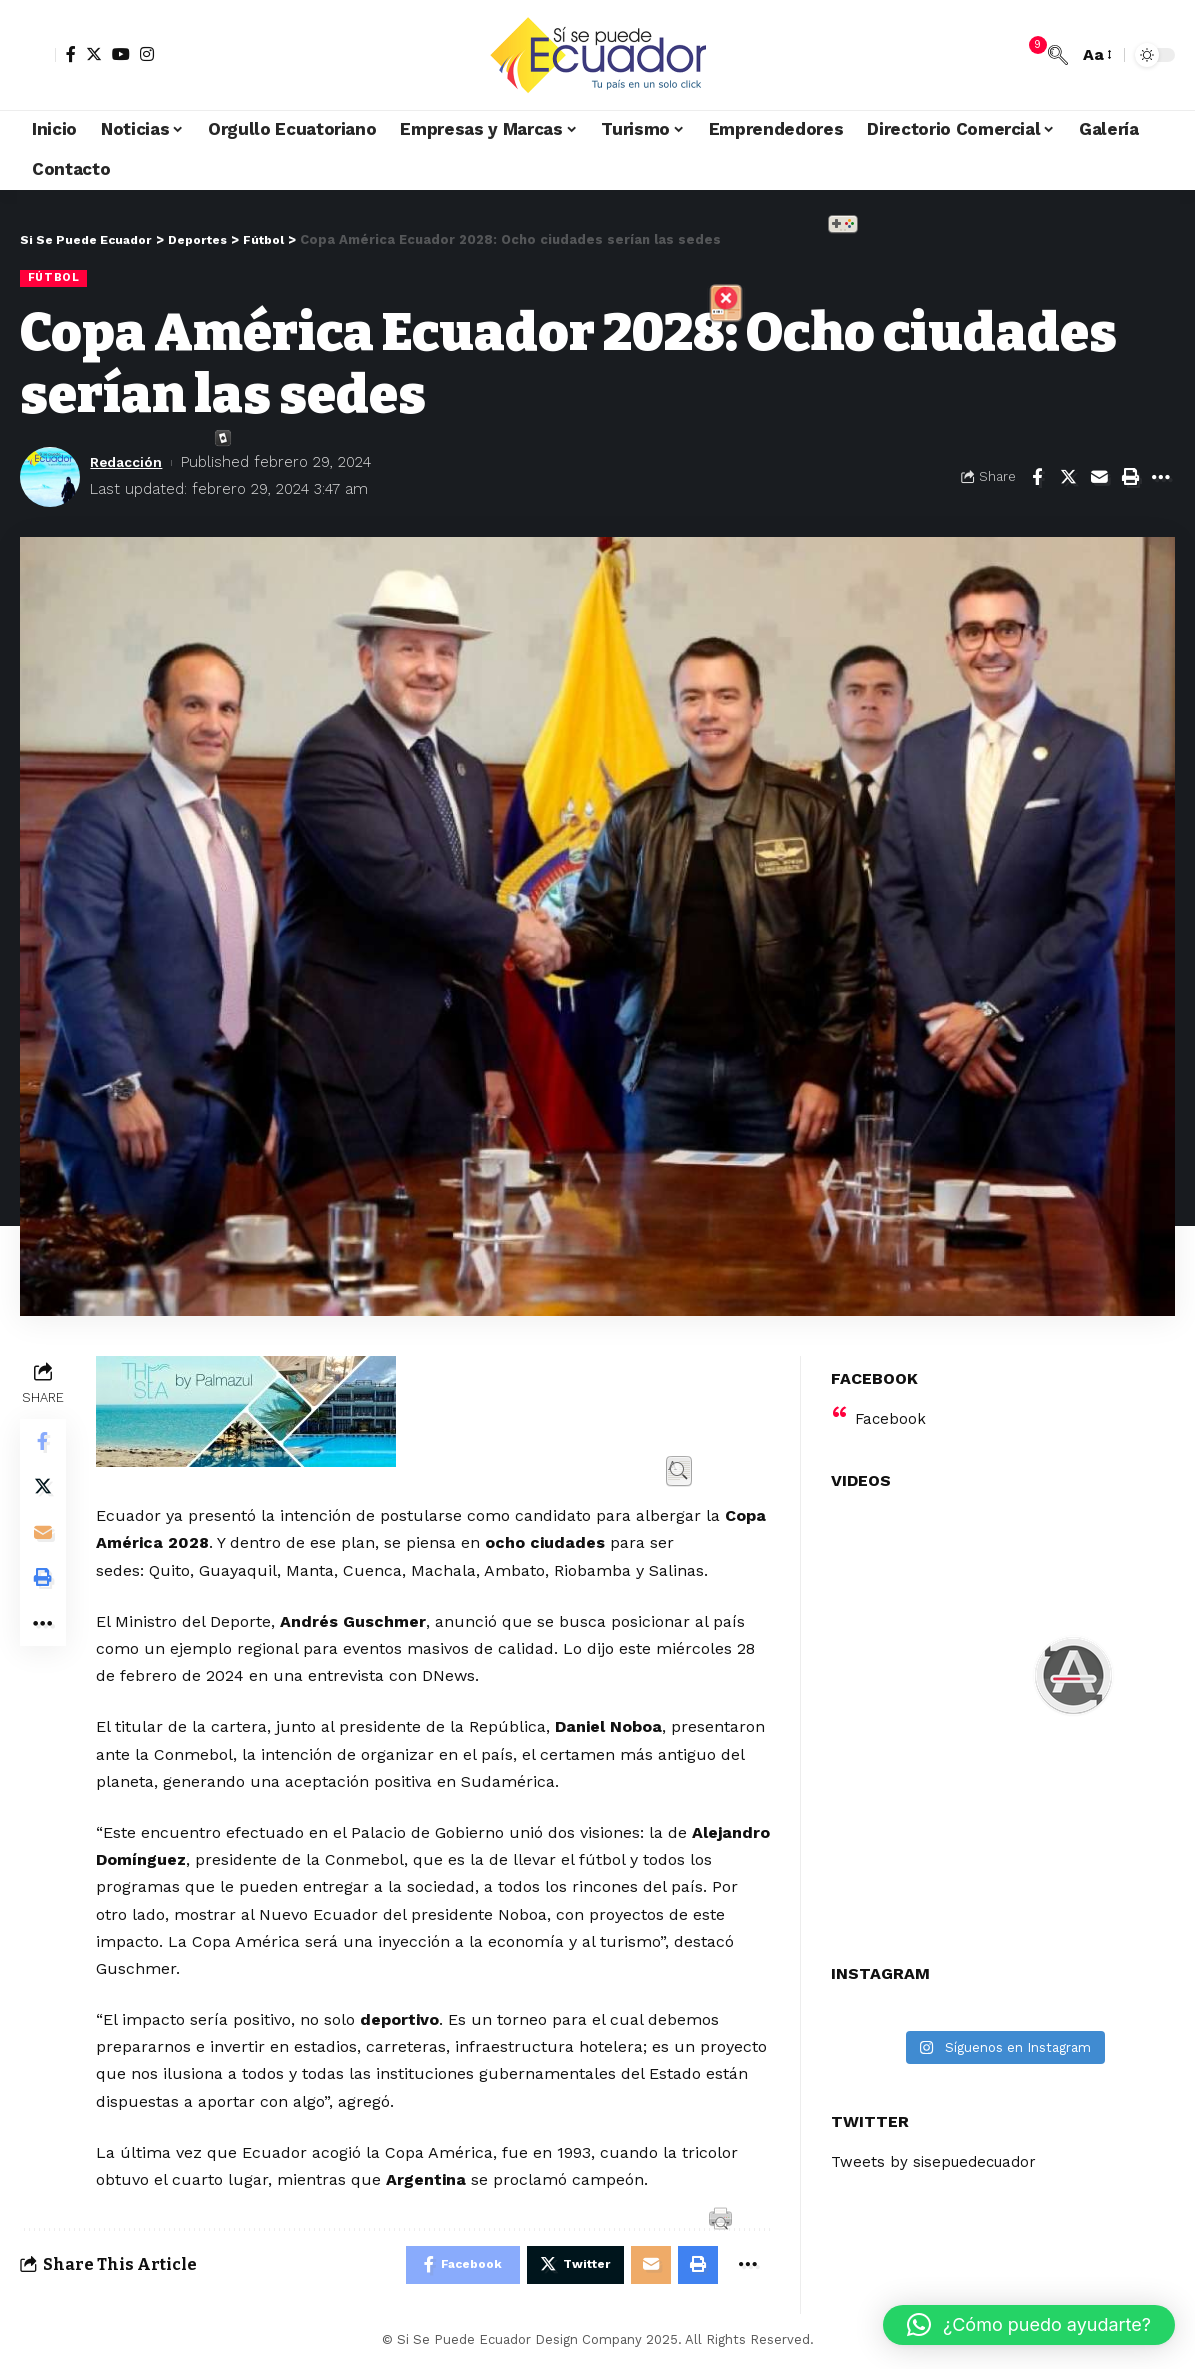 The width and height of the screenshot is (1195, 2369). Describe the element at coordinates (223, 438) in the screenshot. I see `open solitaire card game` at that location.